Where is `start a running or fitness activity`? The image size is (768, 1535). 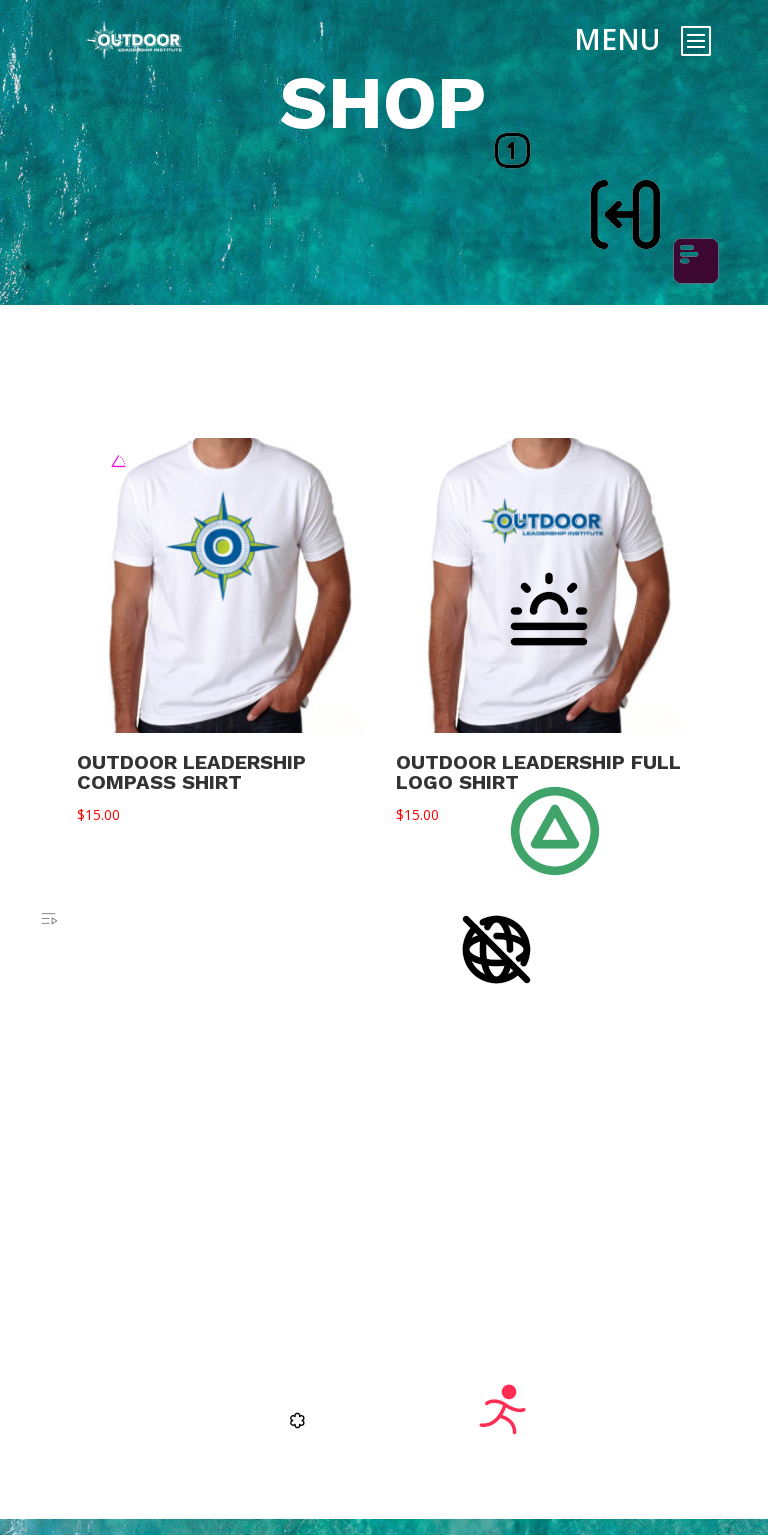
start a running or fitness activity is located at coordinates (503, 1408).